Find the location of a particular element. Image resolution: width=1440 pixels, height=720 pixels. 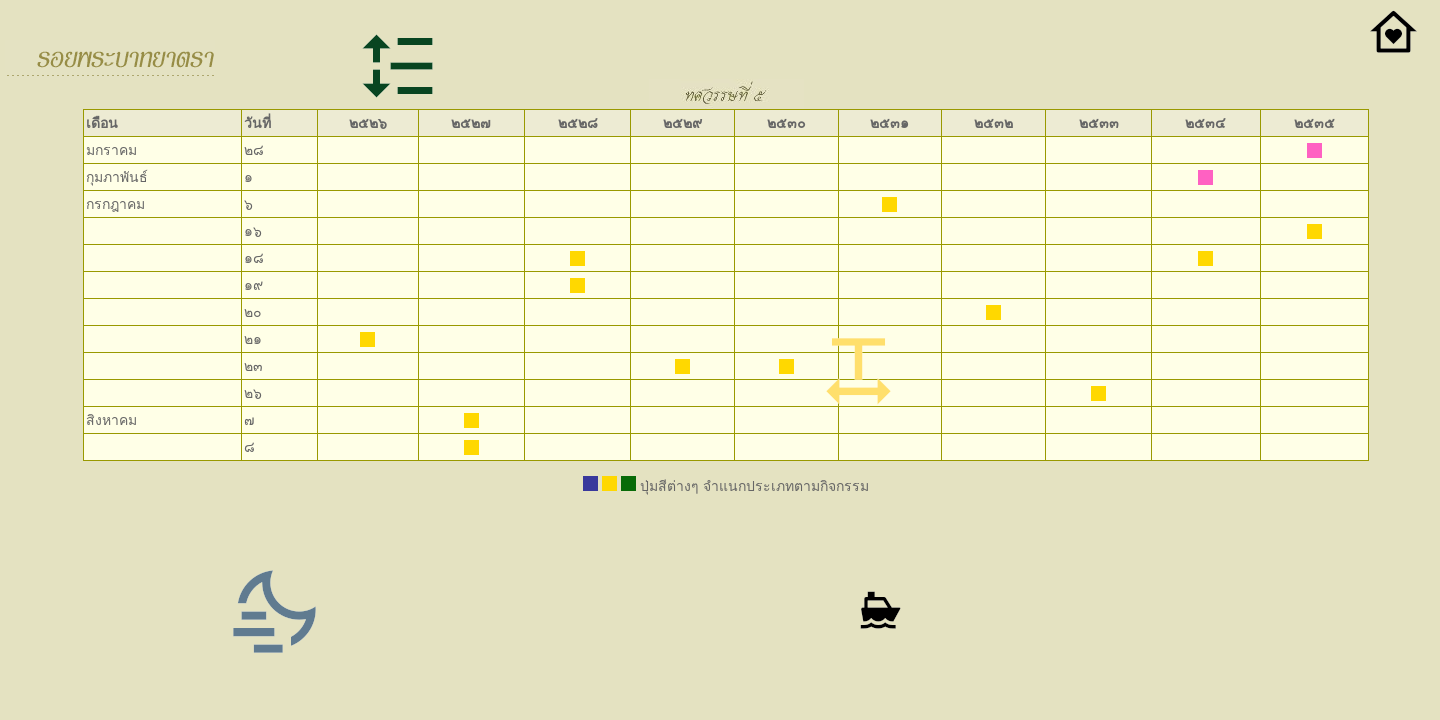

navigate to your favorite or loved home is located at coordinates (1393, 33).